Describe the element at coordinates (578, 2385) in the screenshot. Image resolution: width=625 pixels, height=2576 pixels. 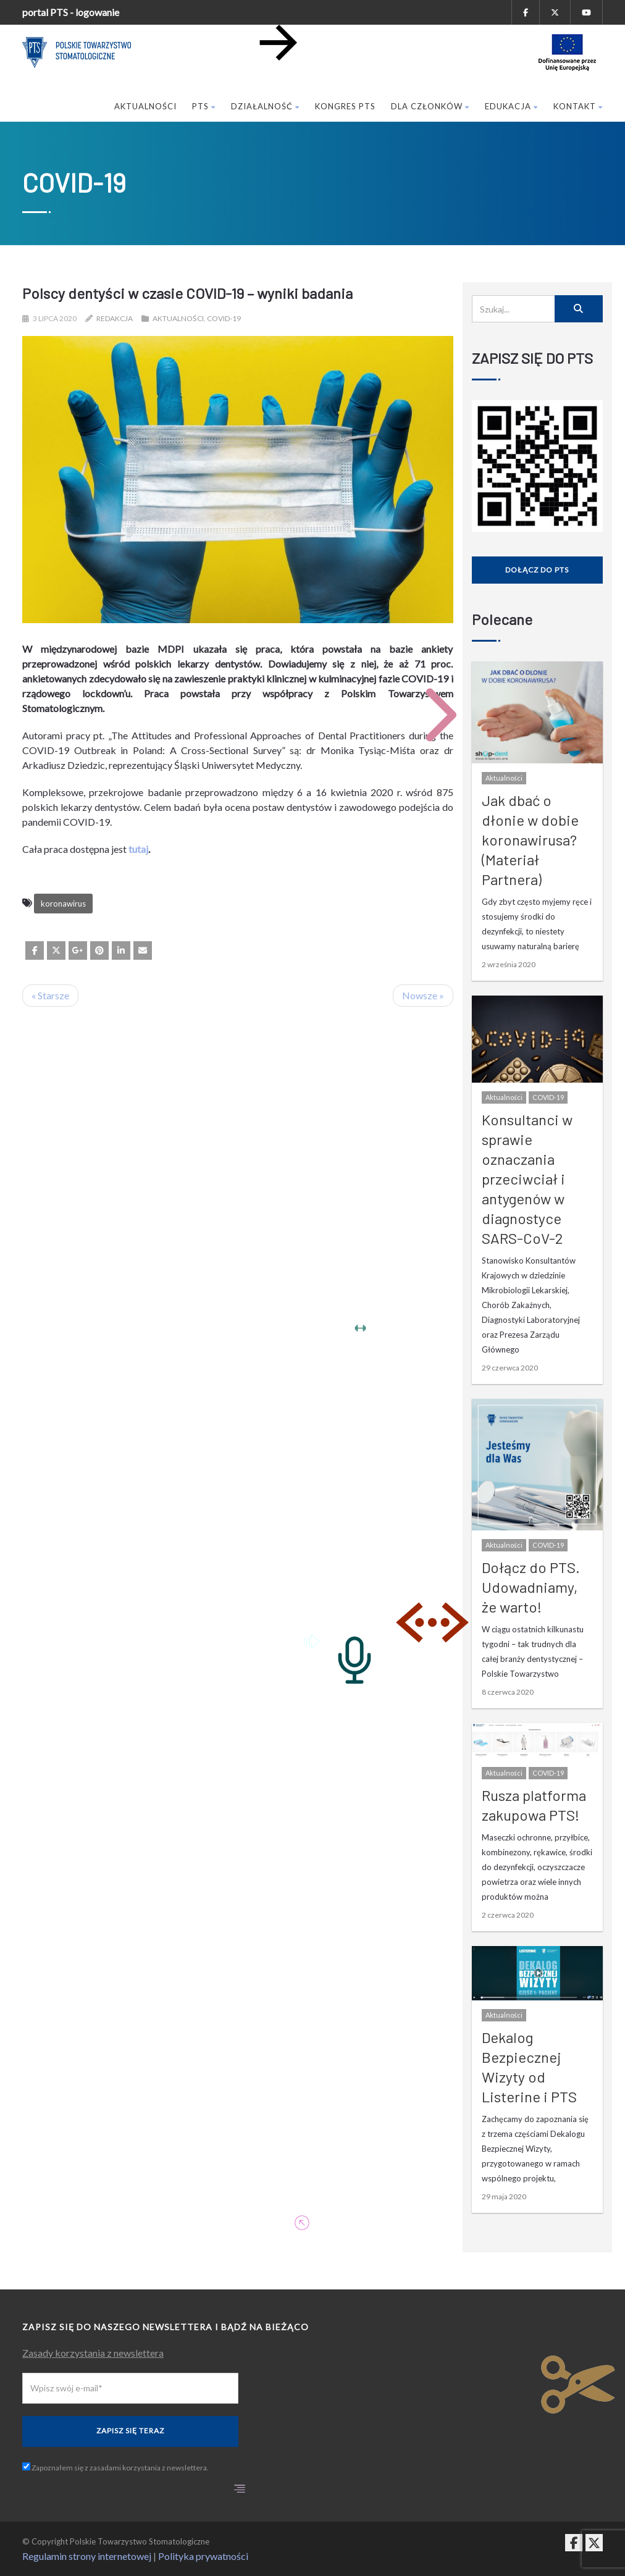
I see `cut selected text or content` at that location.